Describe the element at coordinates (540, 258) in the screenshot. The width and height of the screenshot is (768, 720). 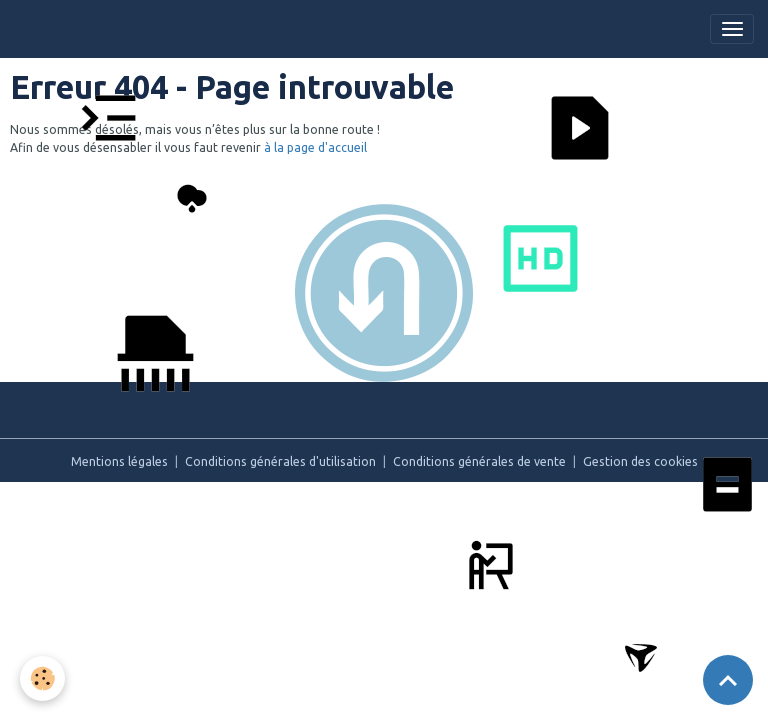
I see `indicates high-definition video quality is available` at that location.